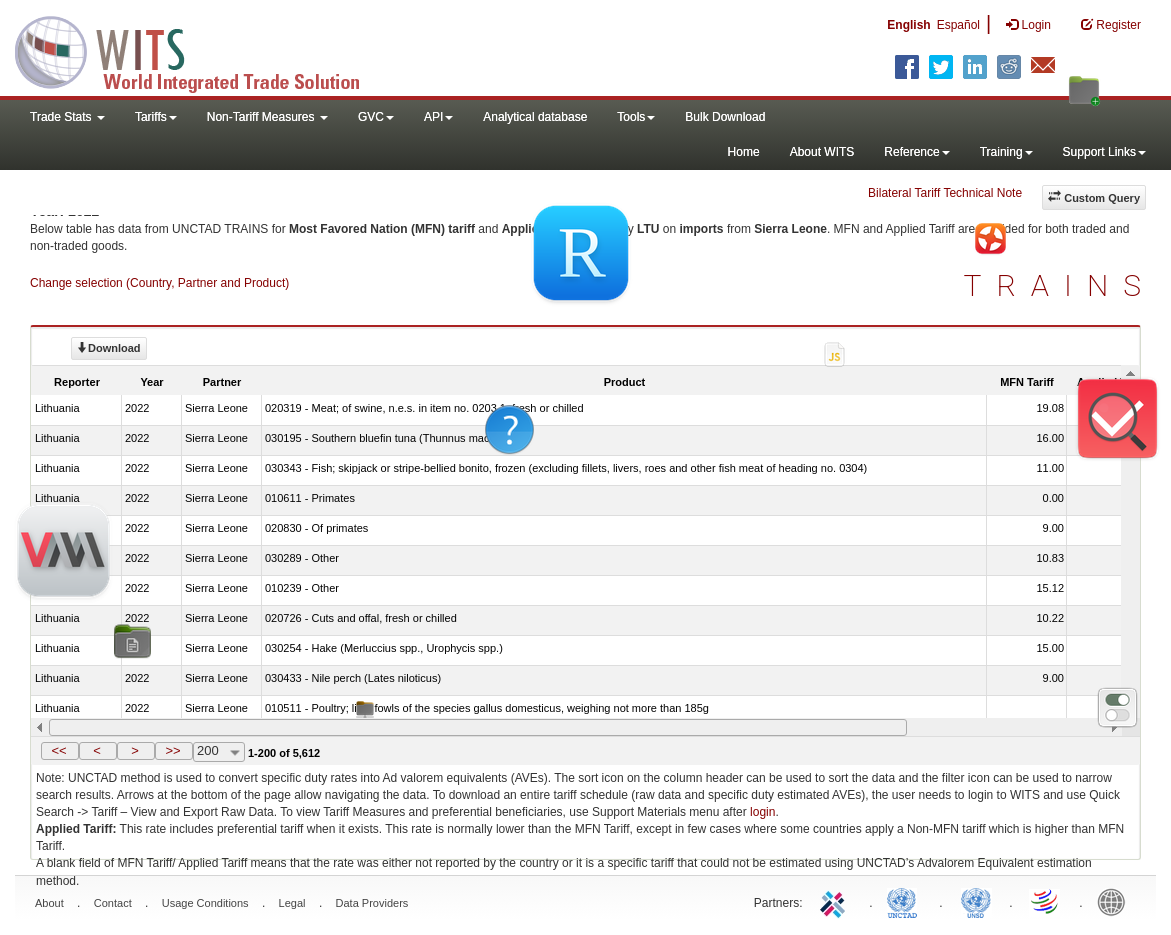 The width and height of the screenshot is (1171, 935). I want to click on open virt-manager virtual machine management app, so click(63, 550).